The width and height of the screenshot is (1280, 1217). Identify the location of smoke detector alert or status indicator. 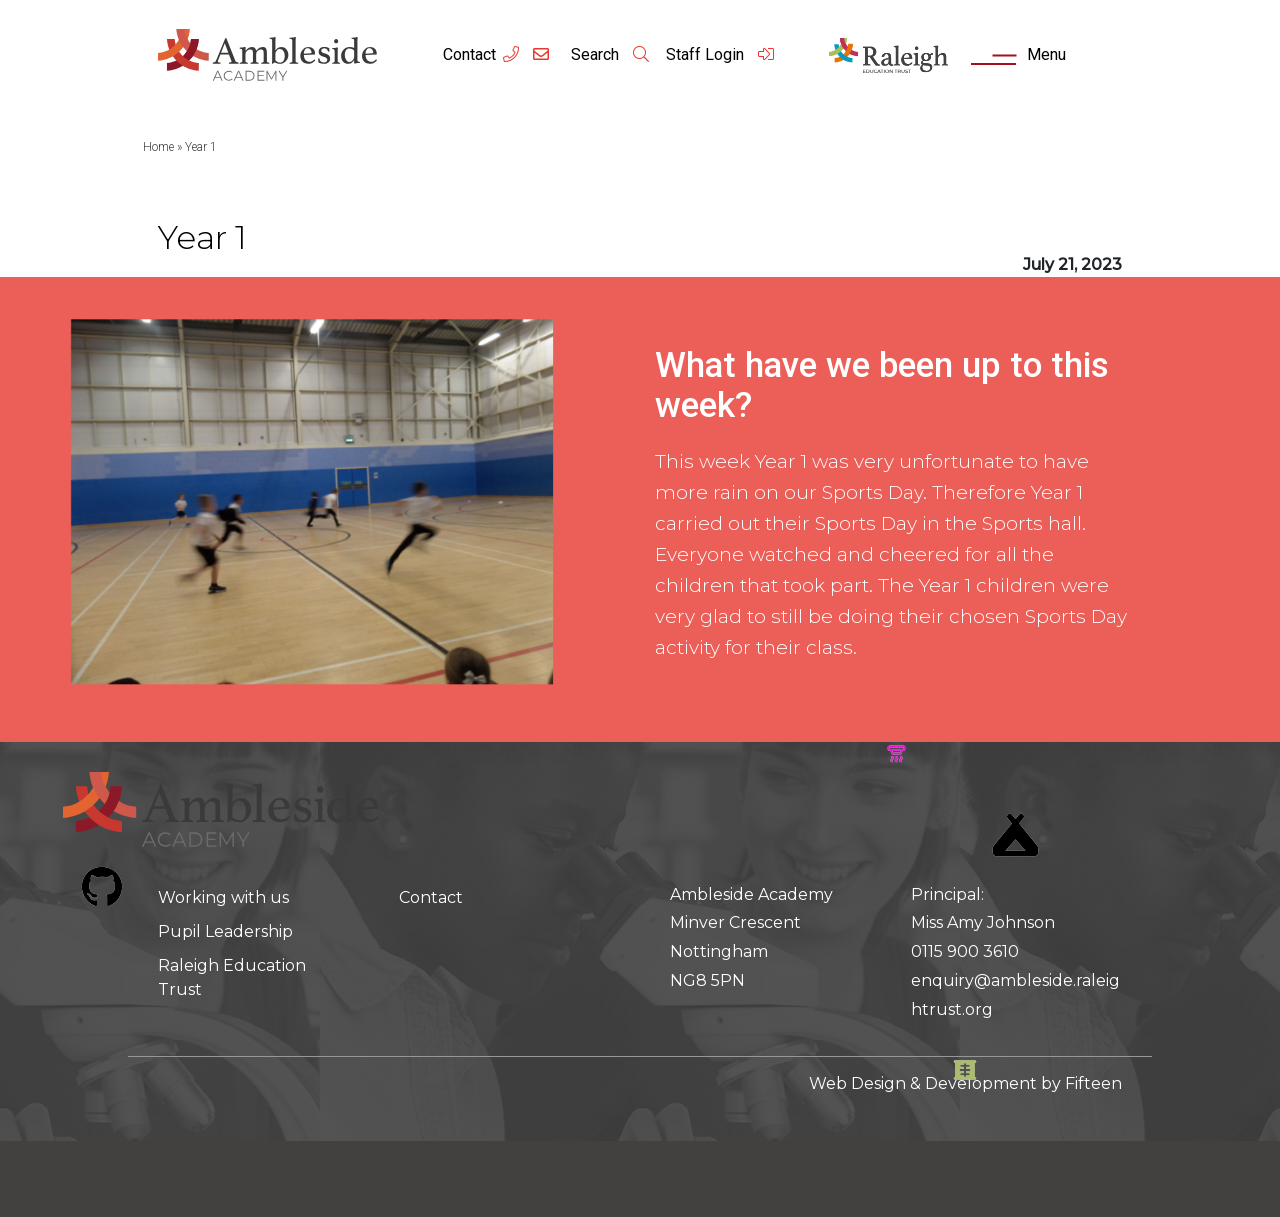
(896, 753).